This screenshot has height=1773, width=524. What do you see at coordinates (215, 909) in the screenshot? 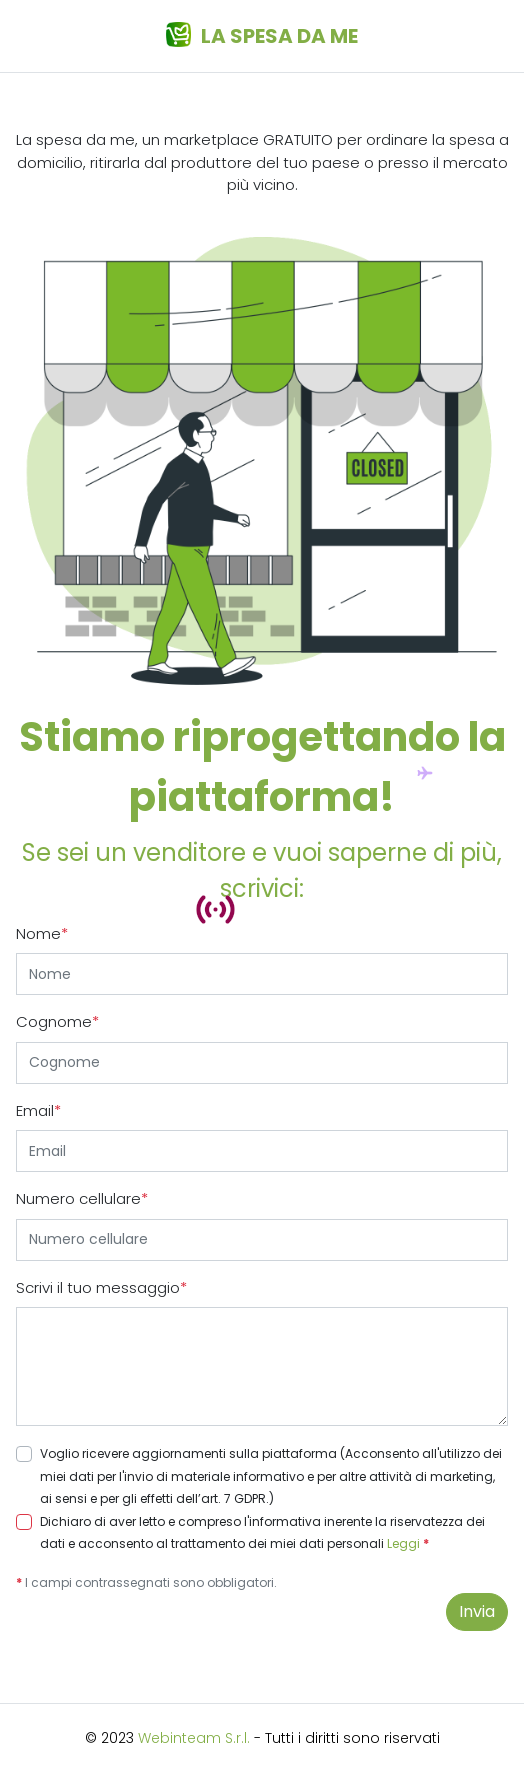
I see `connect to a wireless access point` at bounding box center [215, 909].